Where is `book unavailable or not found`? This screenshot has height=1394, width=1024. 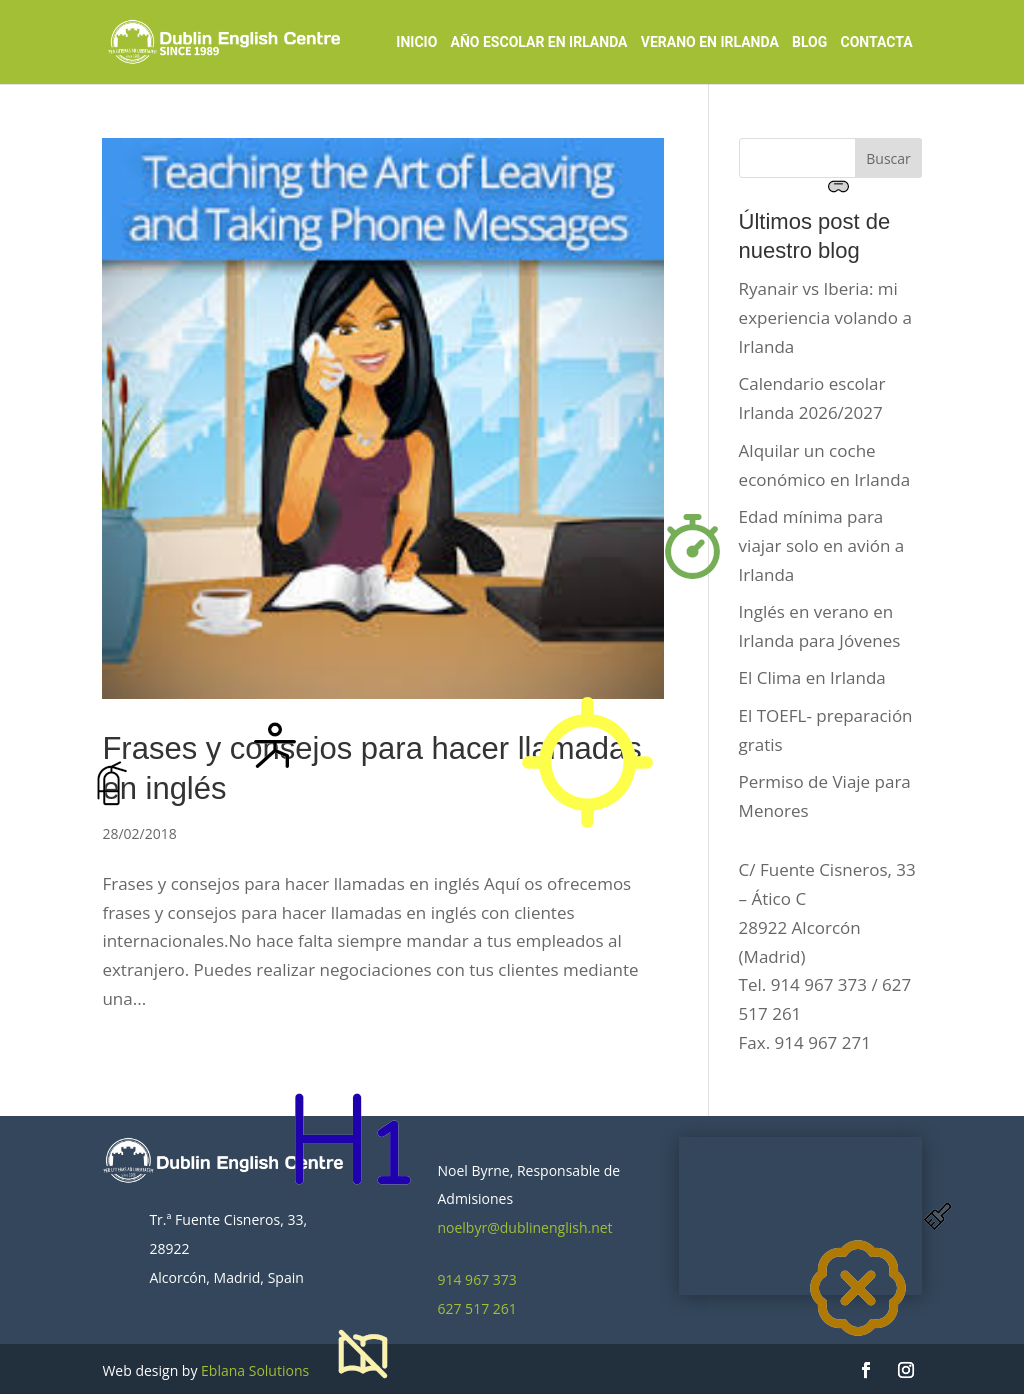
book unavailable or not found is located at coordinates (363, 1354).